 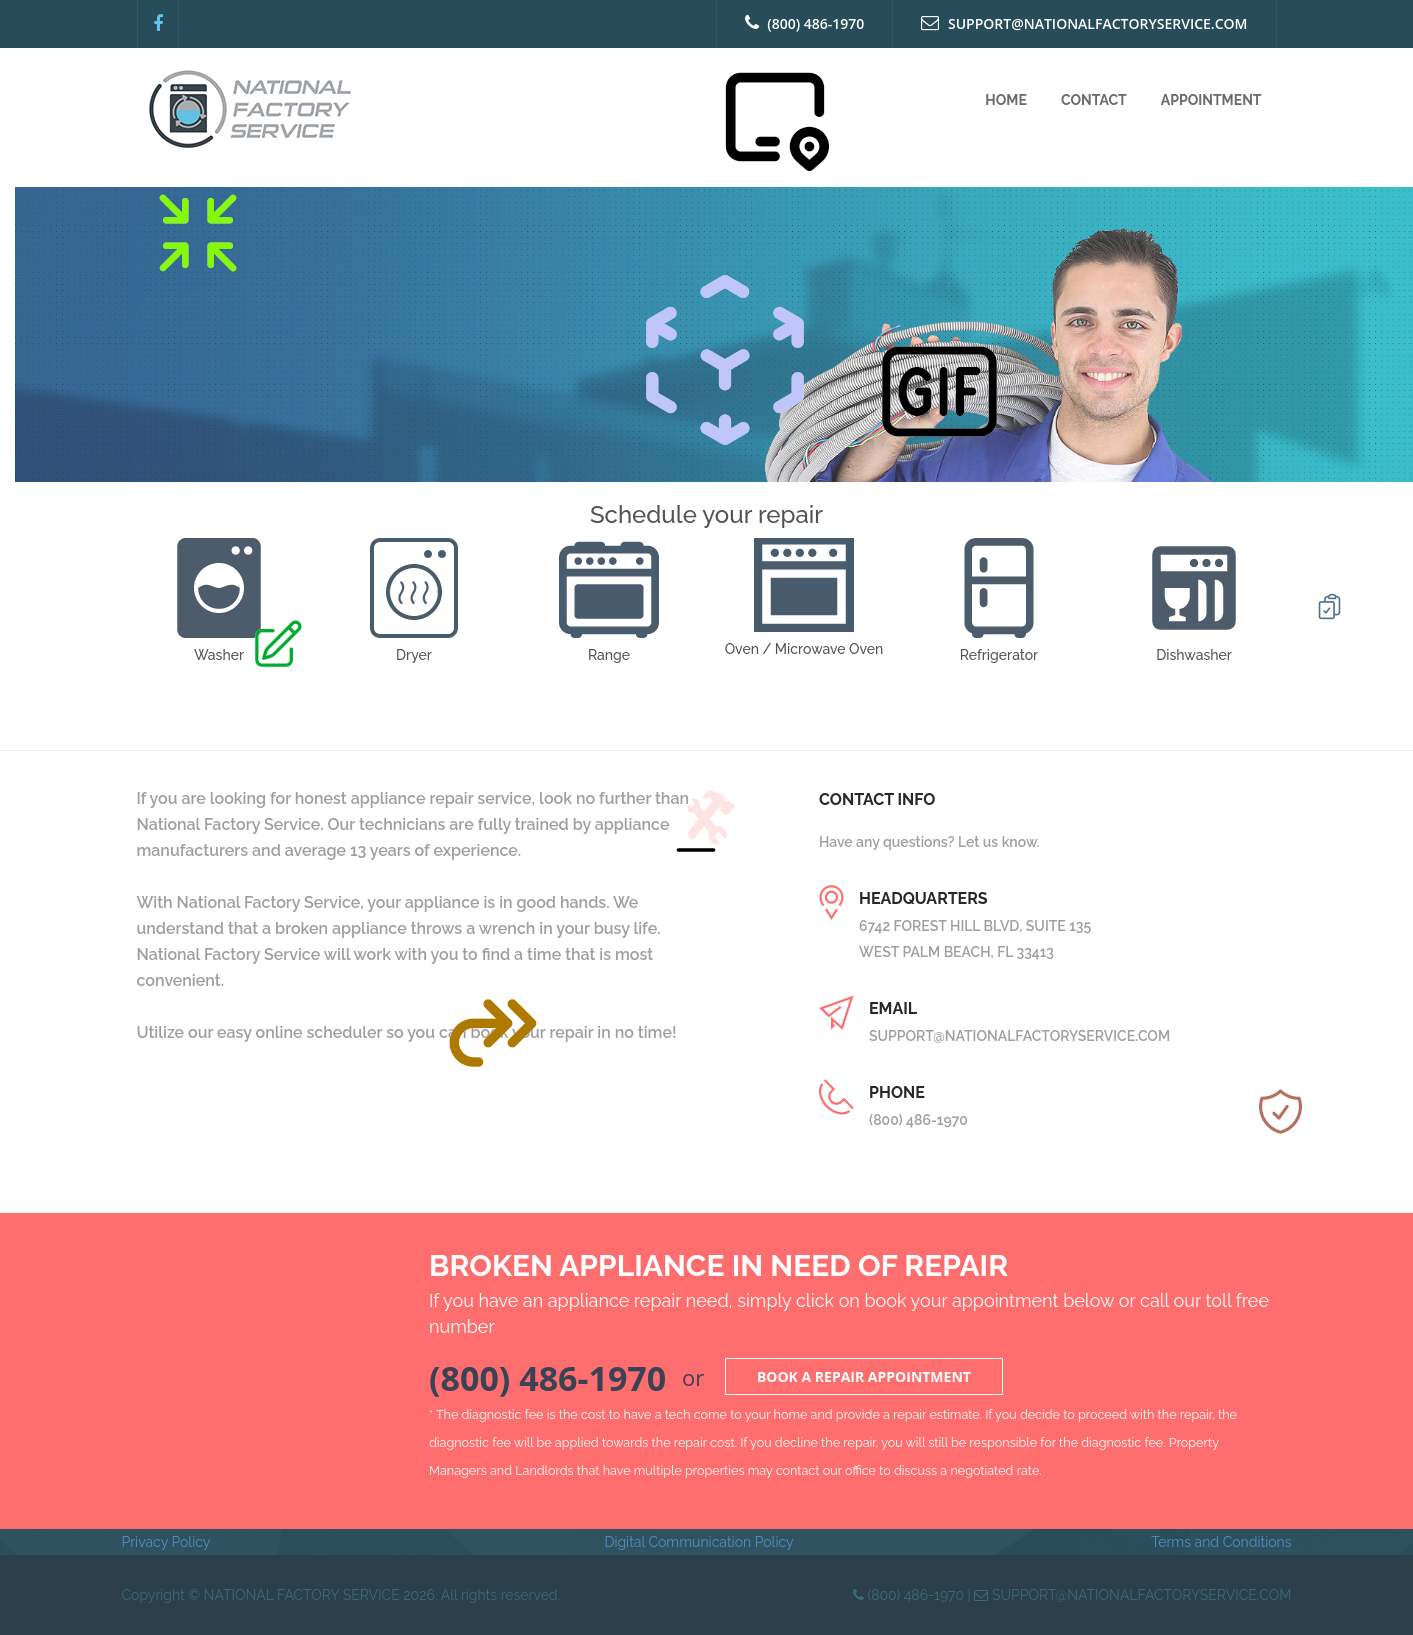 What do you see at coordinates (1280, 1111) in the screenshot?
I see `indicates verified security or protection status` at bounding box center [1280, 1111].